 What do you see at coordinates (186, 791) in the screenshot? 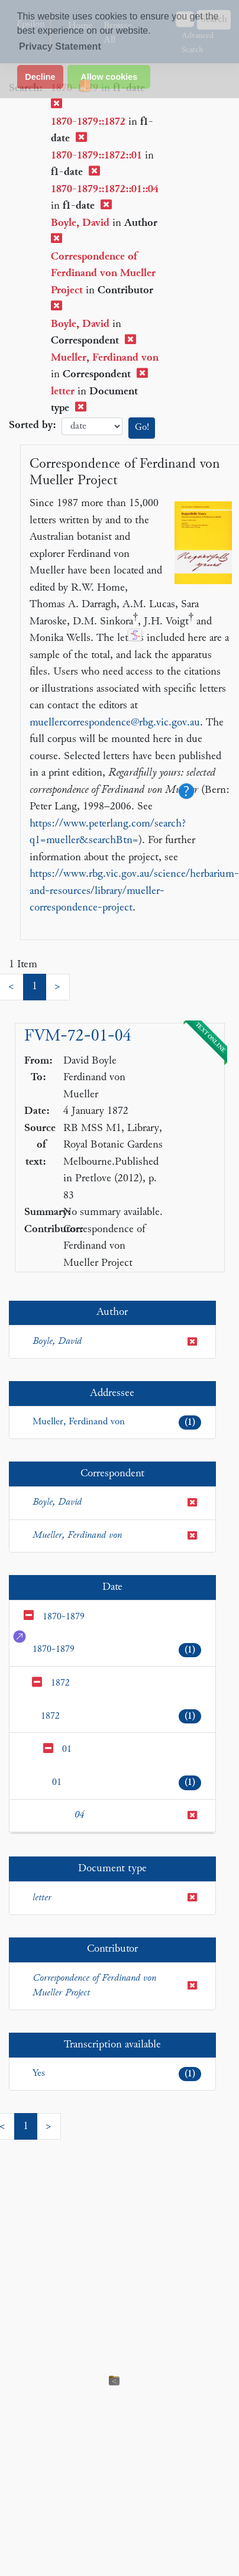
I see `indicates help or additional information is available` at bounding box center [186, 791].